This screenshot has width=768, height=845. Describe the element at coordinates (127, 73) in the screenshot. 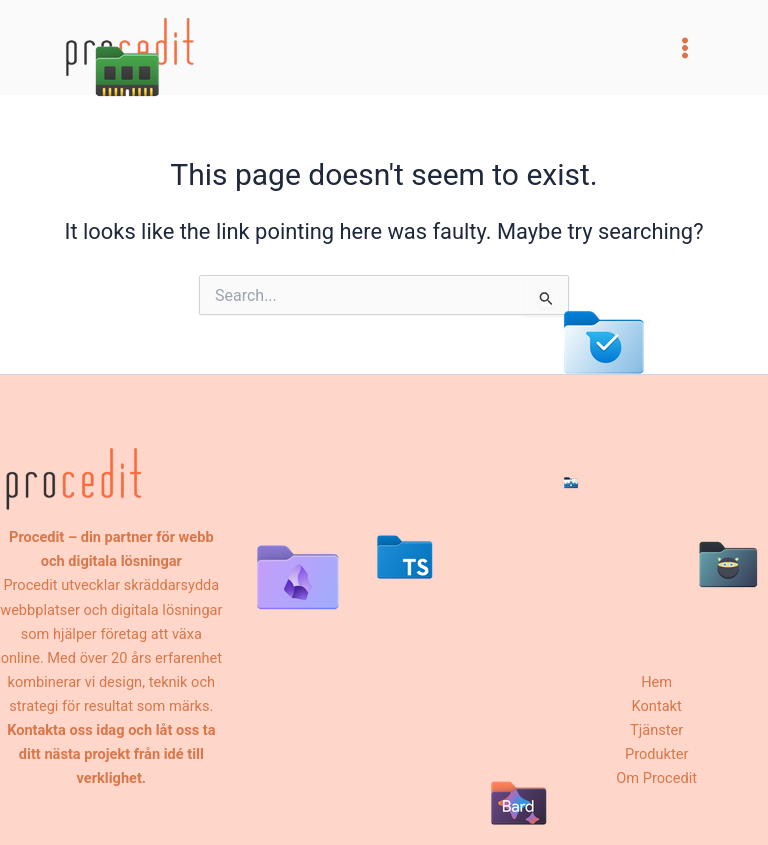

I see `folder containing memory or RAM-related files` at that location.